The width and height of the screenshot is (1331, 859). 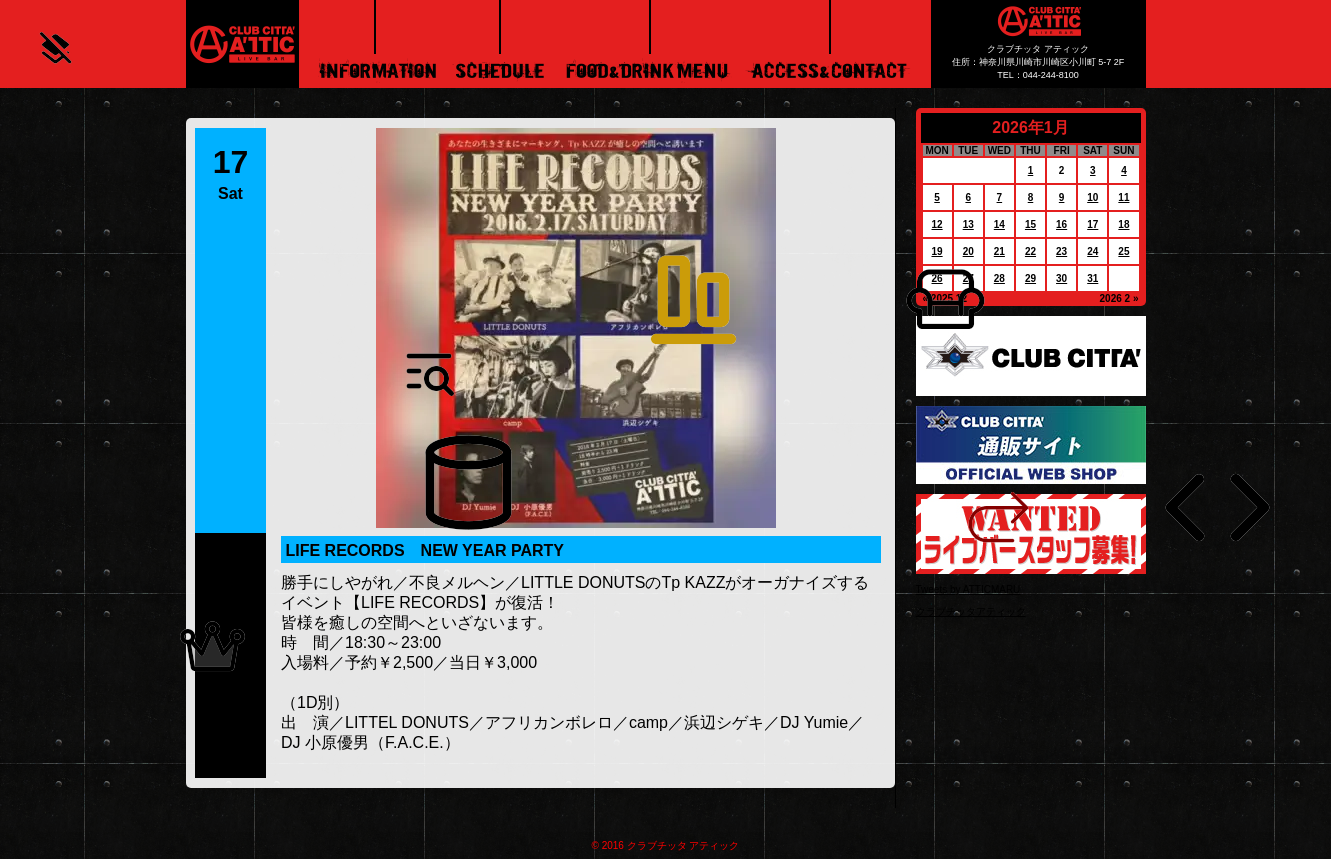 I want to click on align selected objects to the bottom, so click(x=693, y=301).